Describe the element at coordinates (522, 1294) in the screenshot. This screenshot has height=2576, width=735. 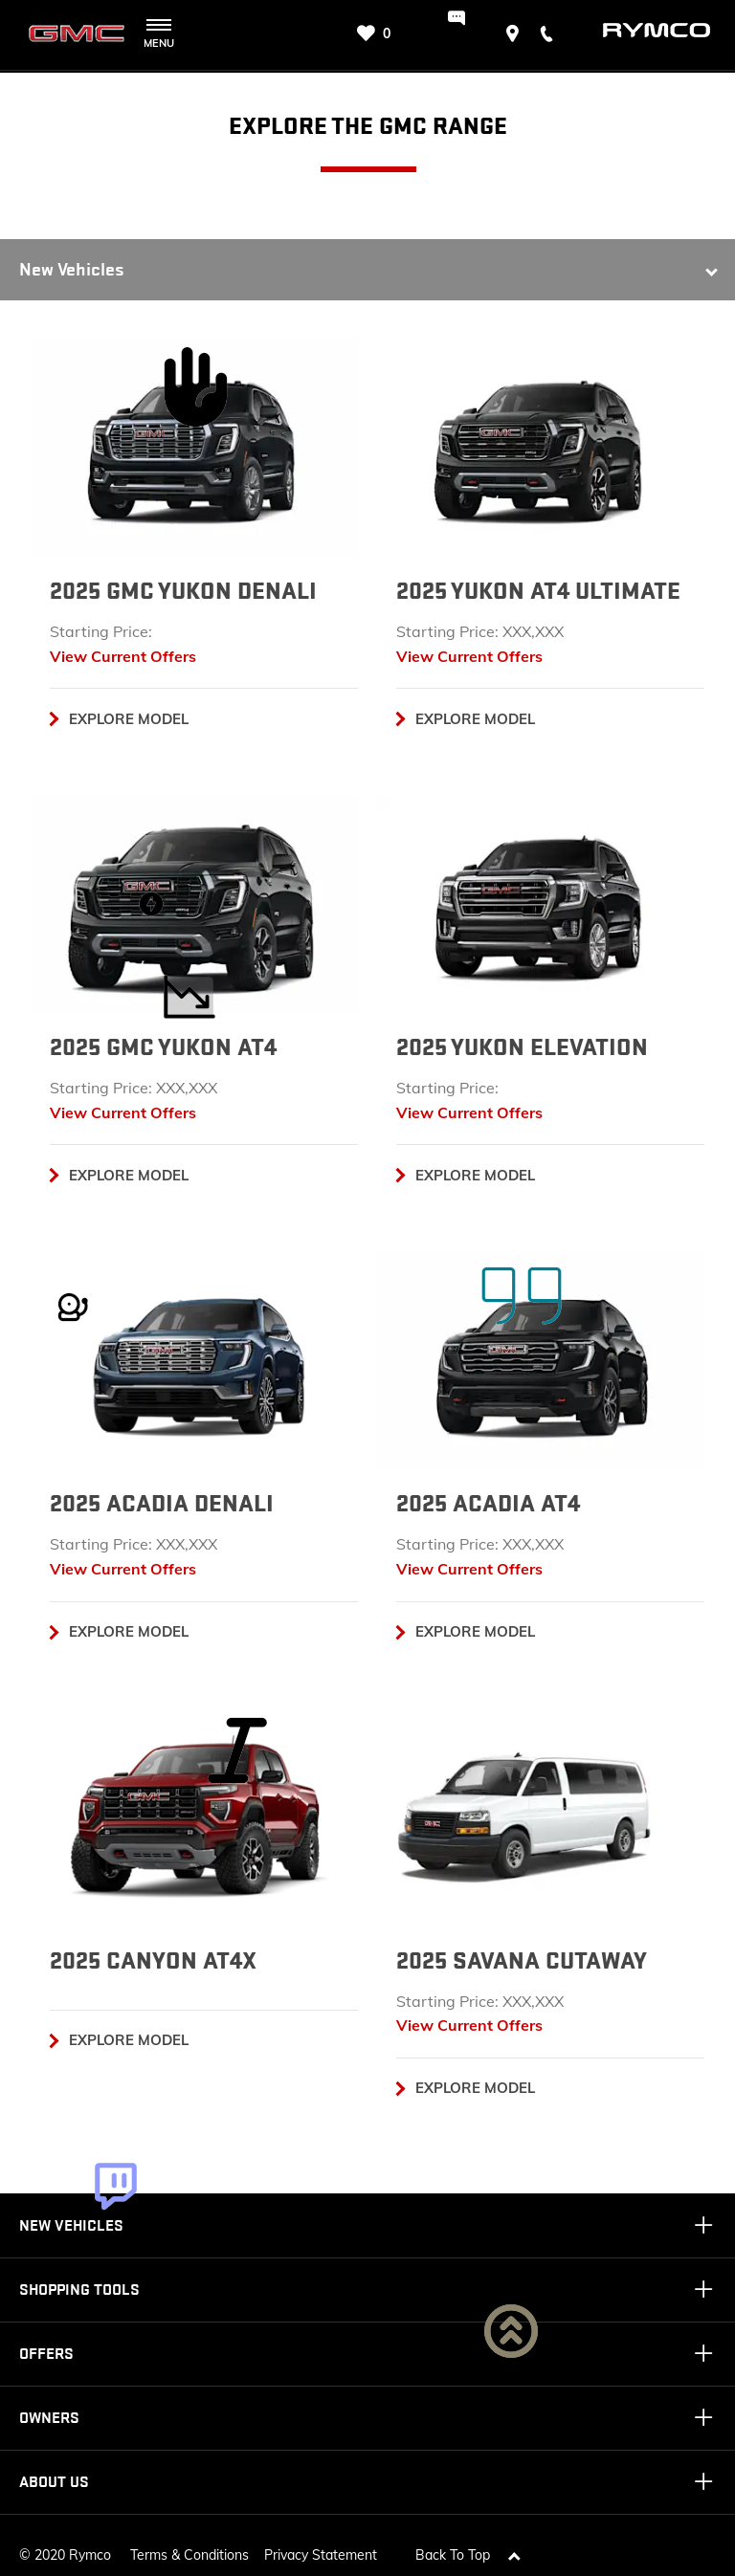
I see `view testimonials or quotes` at that location.